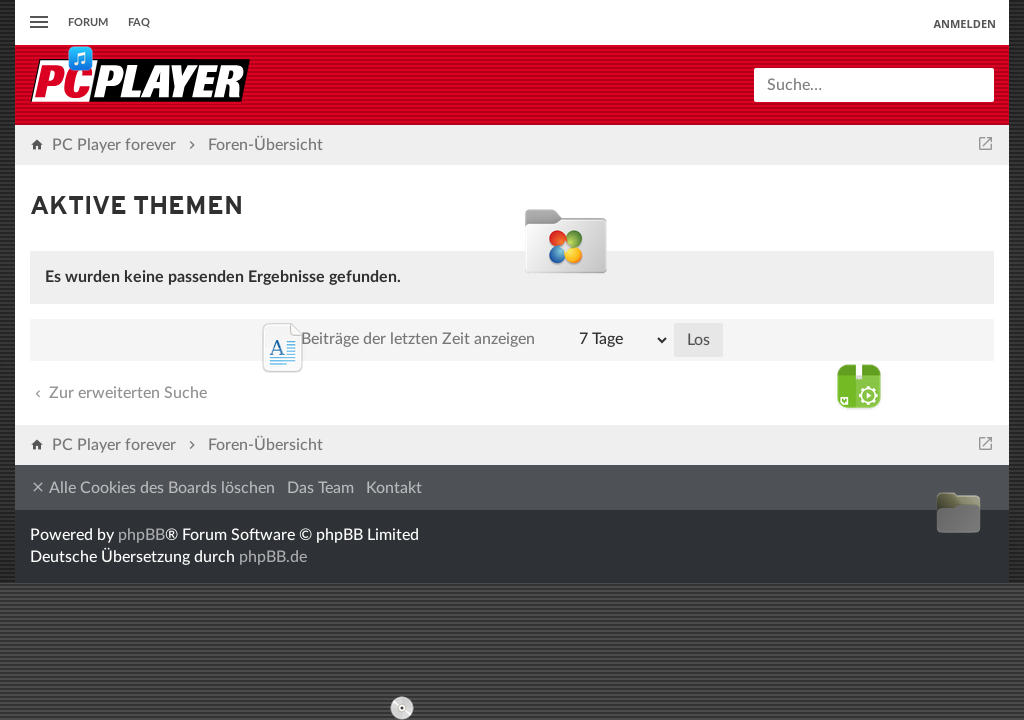 Image resolution: width=1024 pixels, height=720 pixels. What do you see at coordinates (859, 387) in the screenshot?
I see `manage software packages and installations` at bounding box center [859, 387].